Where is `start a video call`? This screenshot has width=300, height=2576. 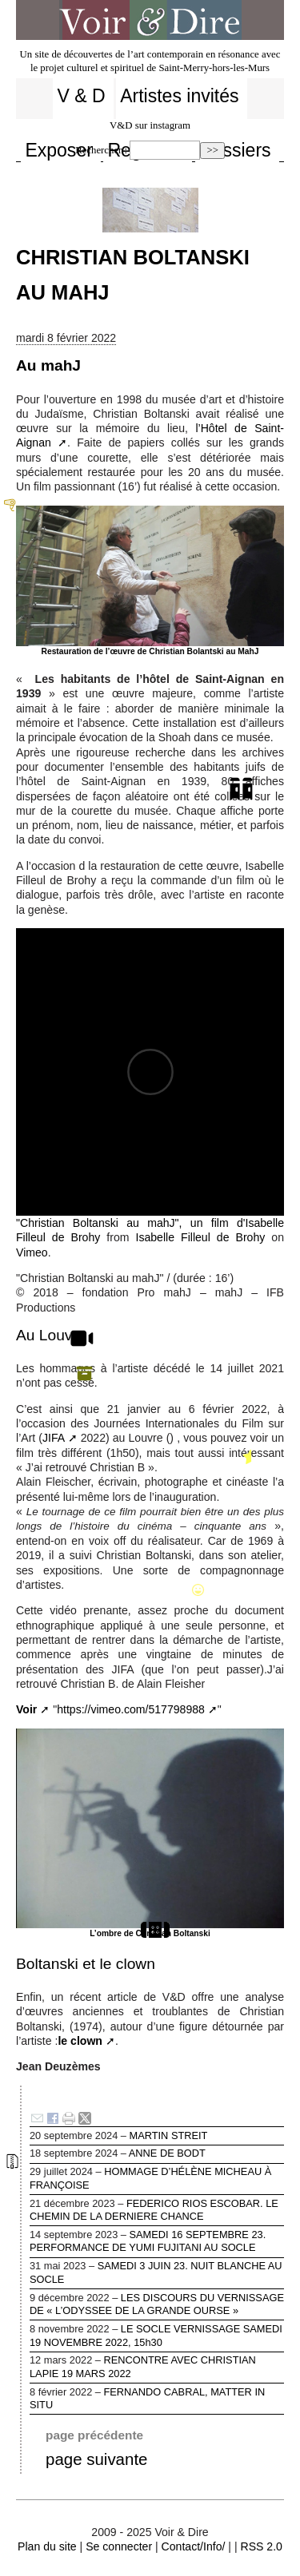 start a video call is located at coordinates (81, 1338).